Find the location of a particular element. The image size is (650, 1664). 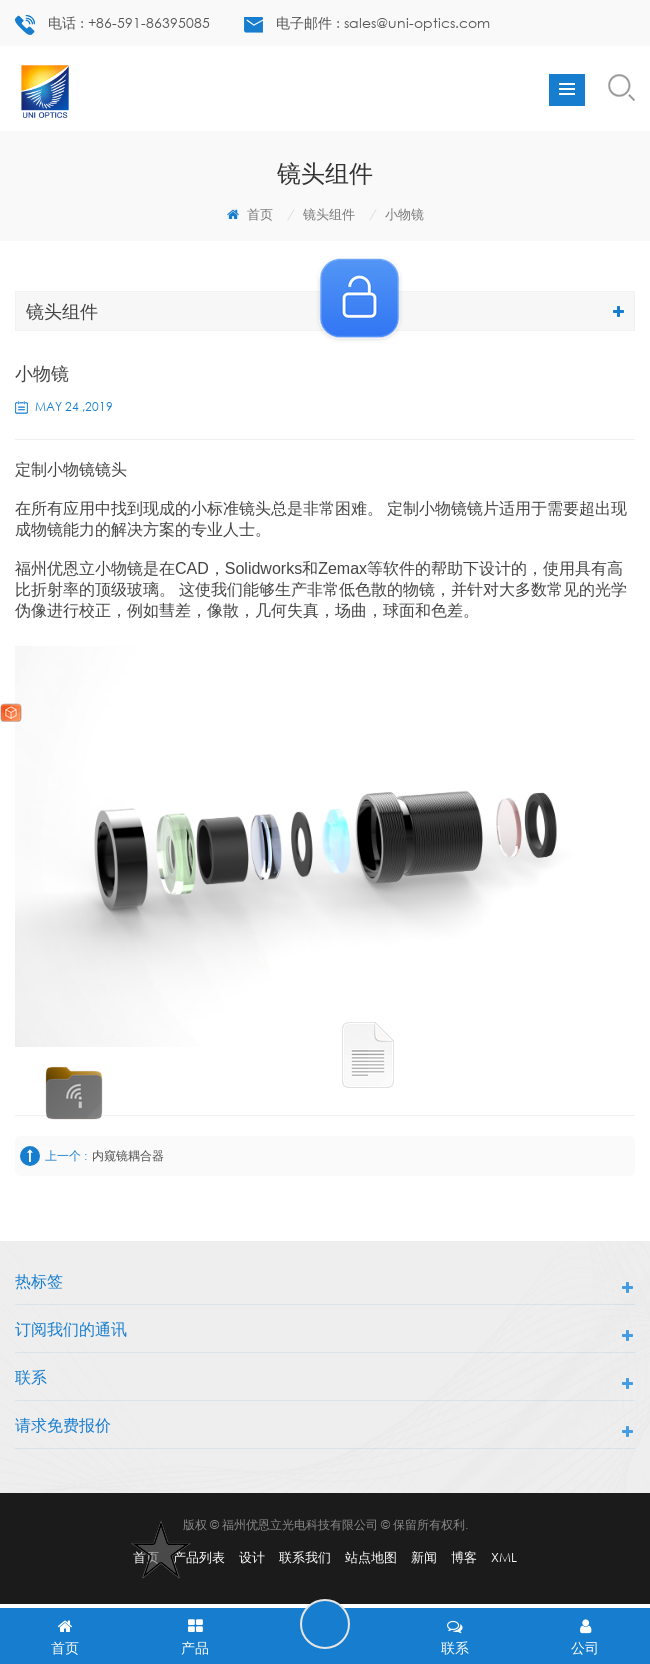

open insync cloud sync folder is located at coordinates (74, 1093).